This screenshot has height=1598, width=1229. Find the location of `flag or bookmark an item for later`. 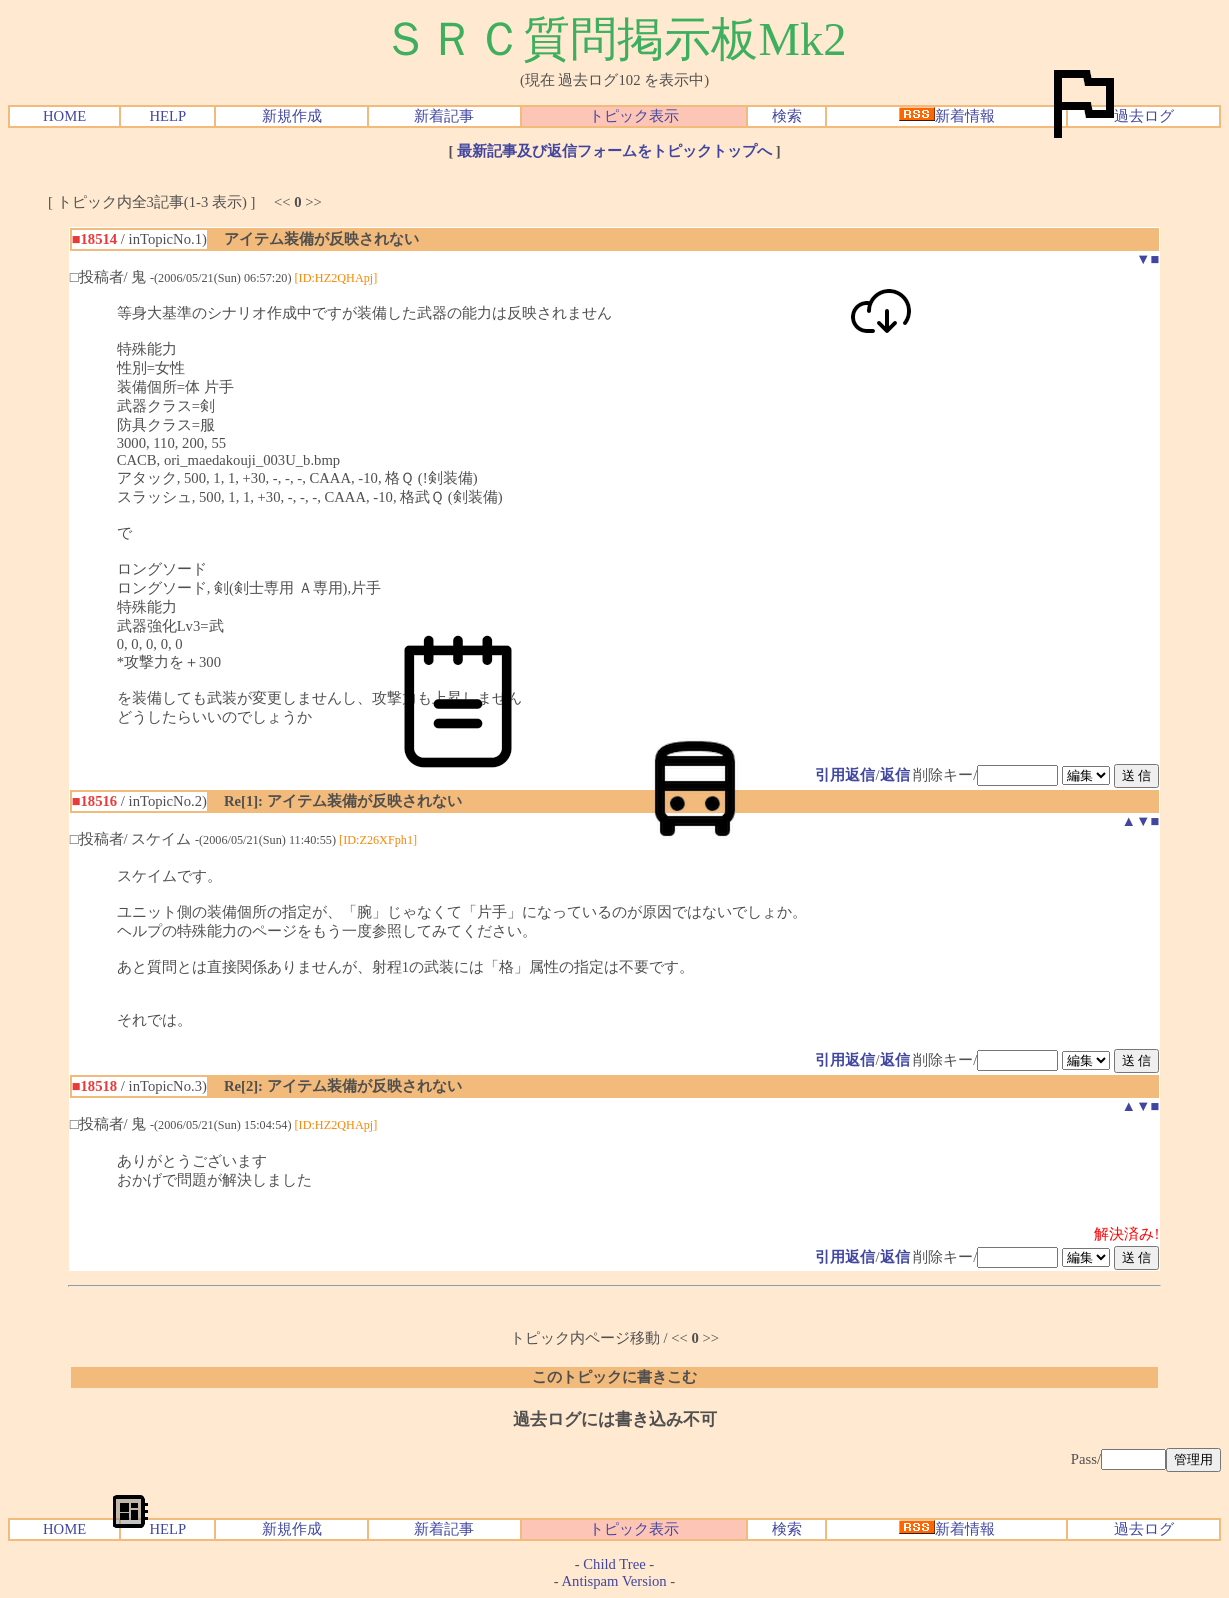

flag or bookmark an item for later is located at coordinates (1082, 102).